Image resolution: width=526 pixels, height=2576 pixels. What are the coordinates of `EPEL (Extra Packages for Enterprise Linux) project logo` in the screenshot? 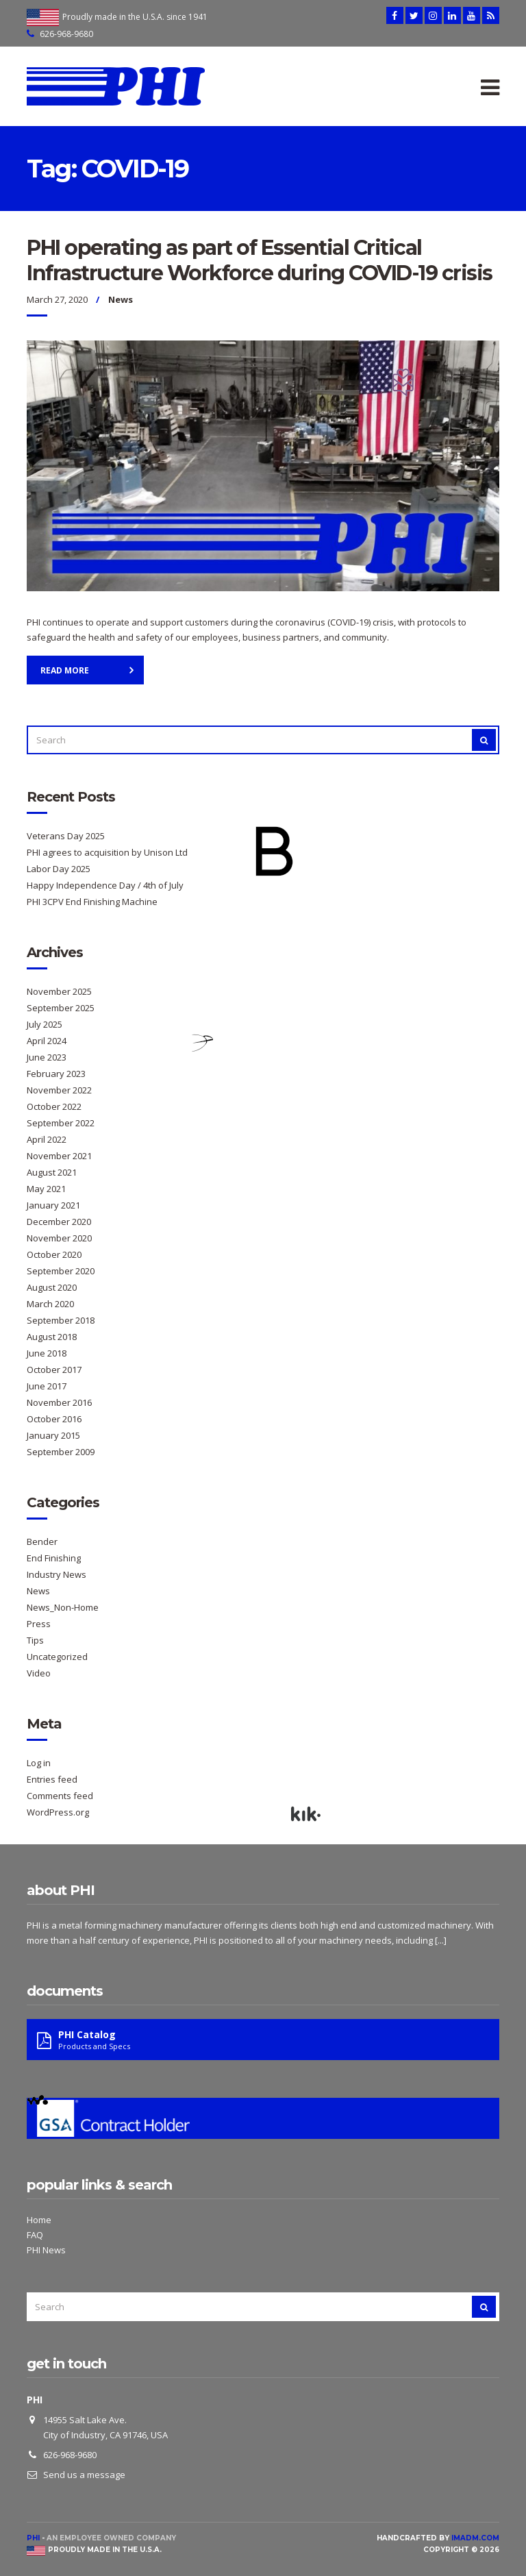 It's located at (202, 1043).